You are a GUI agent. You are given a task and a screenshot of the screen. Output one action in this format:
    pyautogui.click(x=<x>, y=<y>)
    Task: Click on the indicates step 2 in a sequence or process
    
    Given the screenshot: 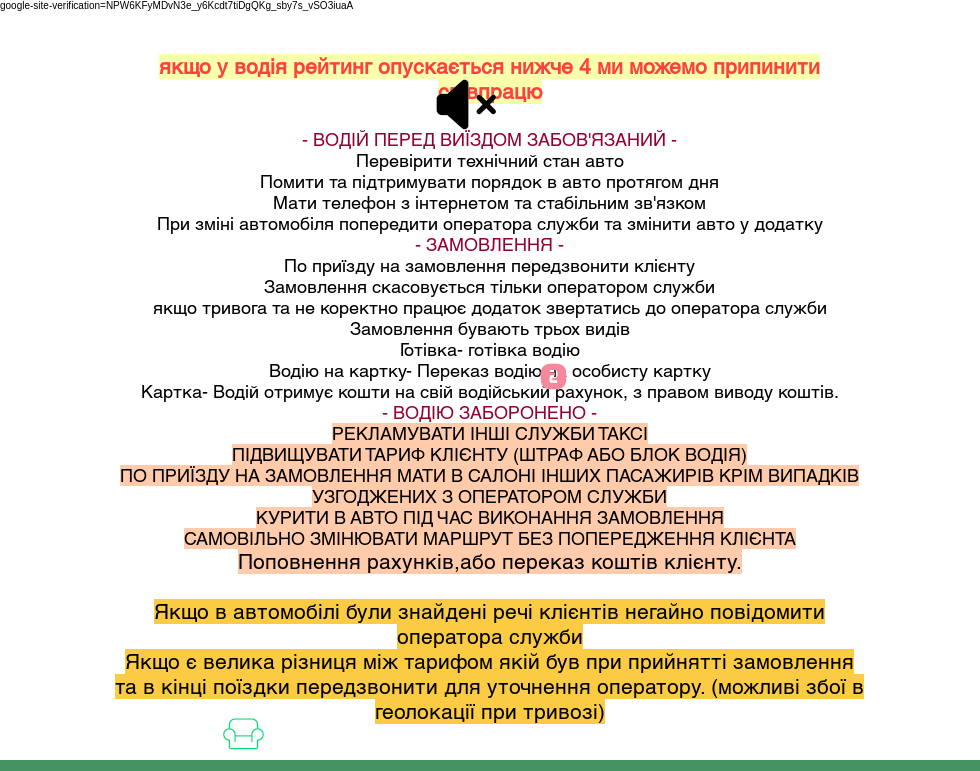 What is the action you would take?
    pyautogui.click(x=553, y=376)
    